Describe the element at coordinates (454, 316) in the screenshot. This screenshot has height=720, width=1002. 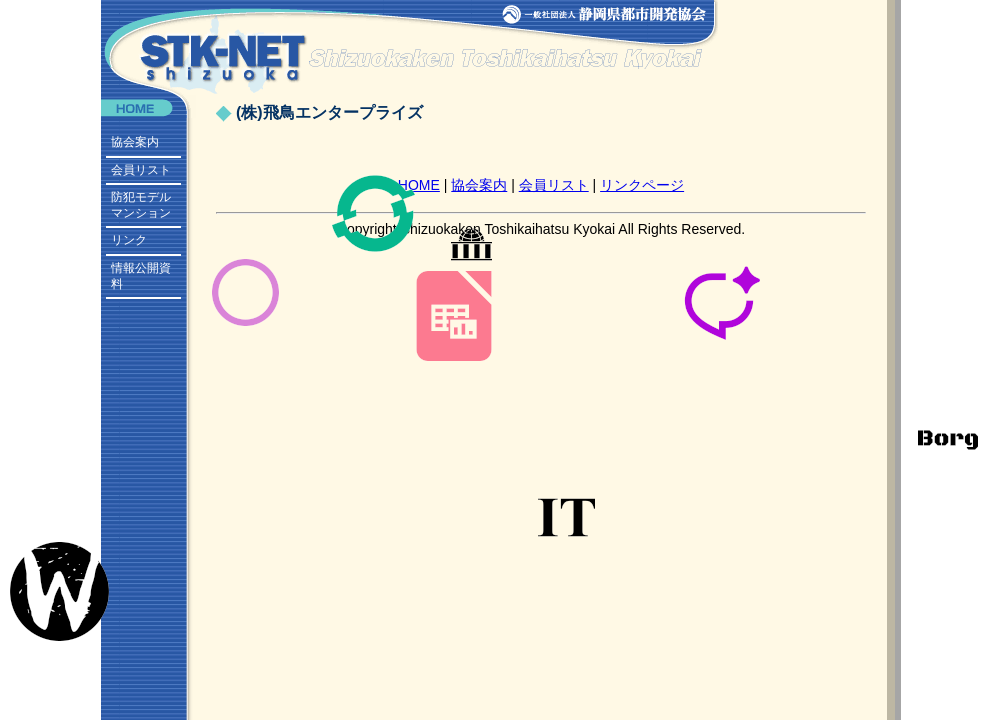
I see `open LibreOffice Calc spreadsheet application` at that location.